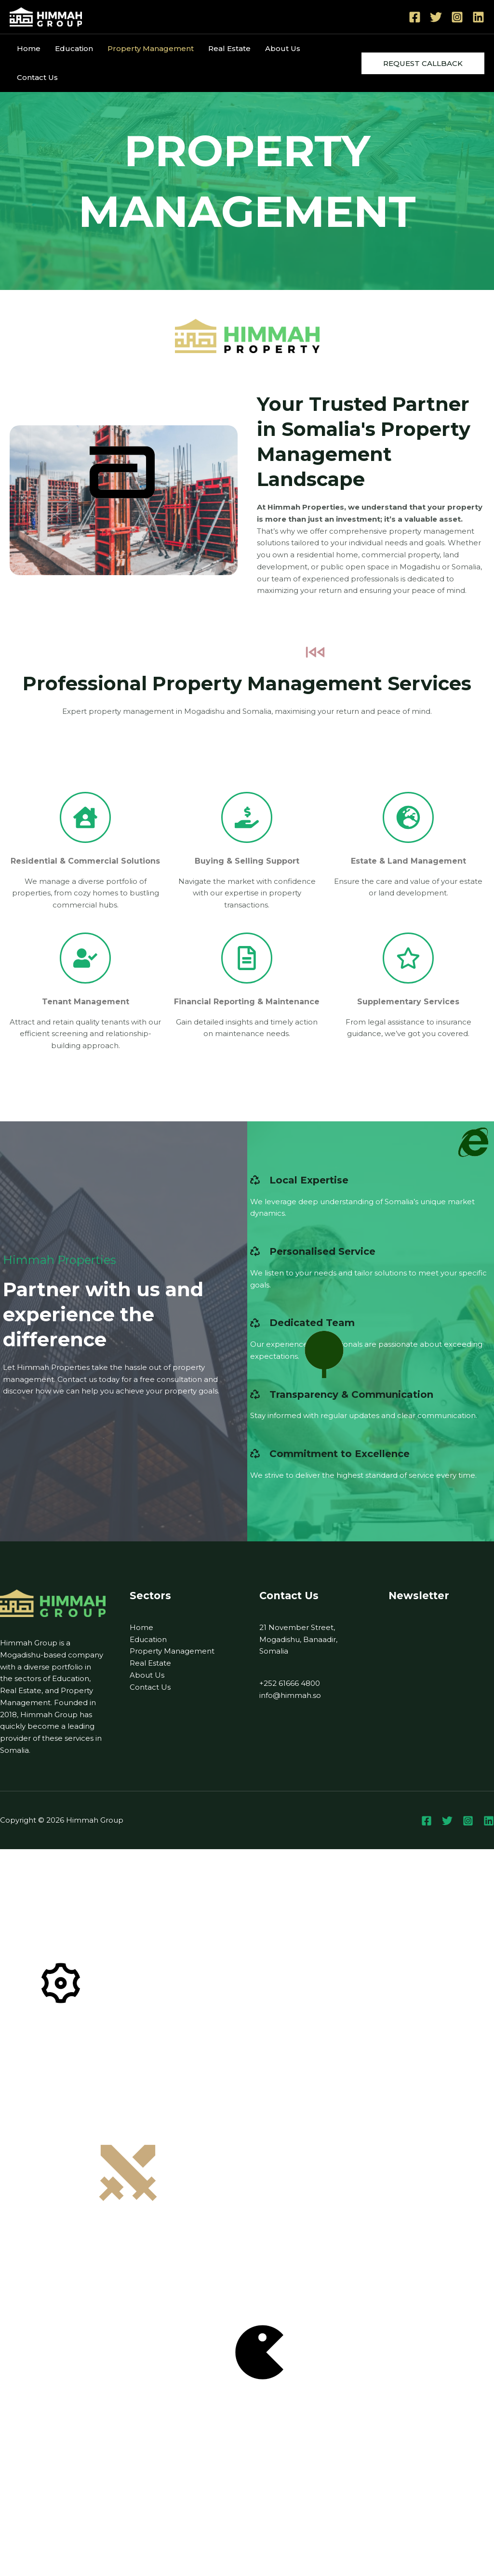  What do you see at coordinates (324, 1352) in the screenshot?
I see `mark a location on the map` at bounding box center [324, 1352].